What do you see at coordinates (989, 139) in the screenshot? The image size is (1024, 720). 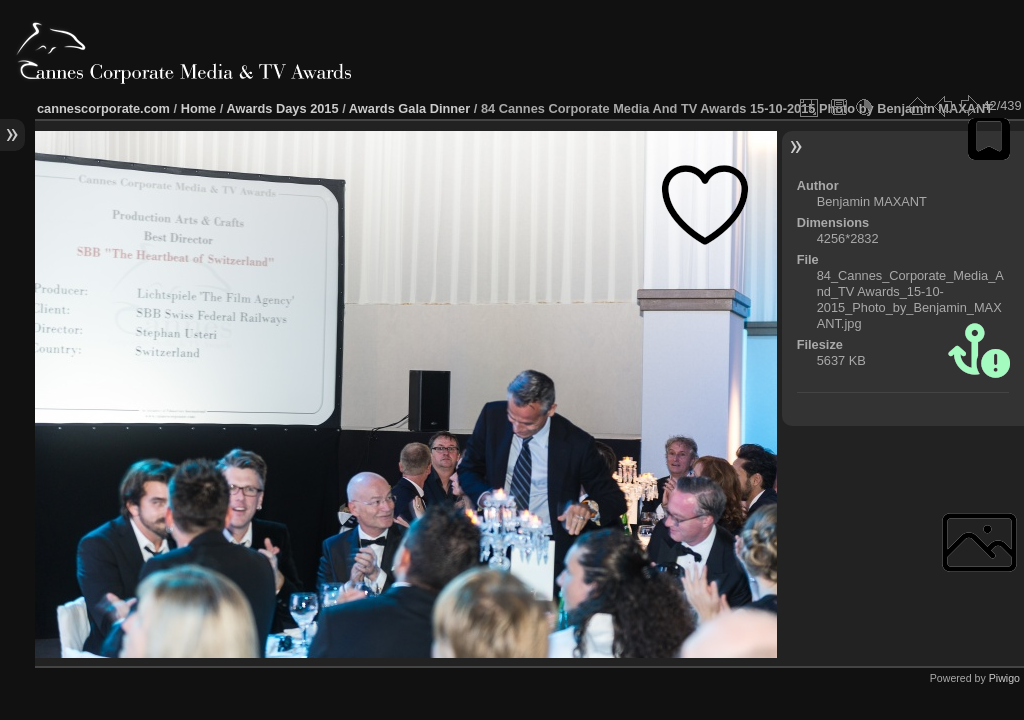 I see `save or bookmark this item` at bounding box center [989, 139].